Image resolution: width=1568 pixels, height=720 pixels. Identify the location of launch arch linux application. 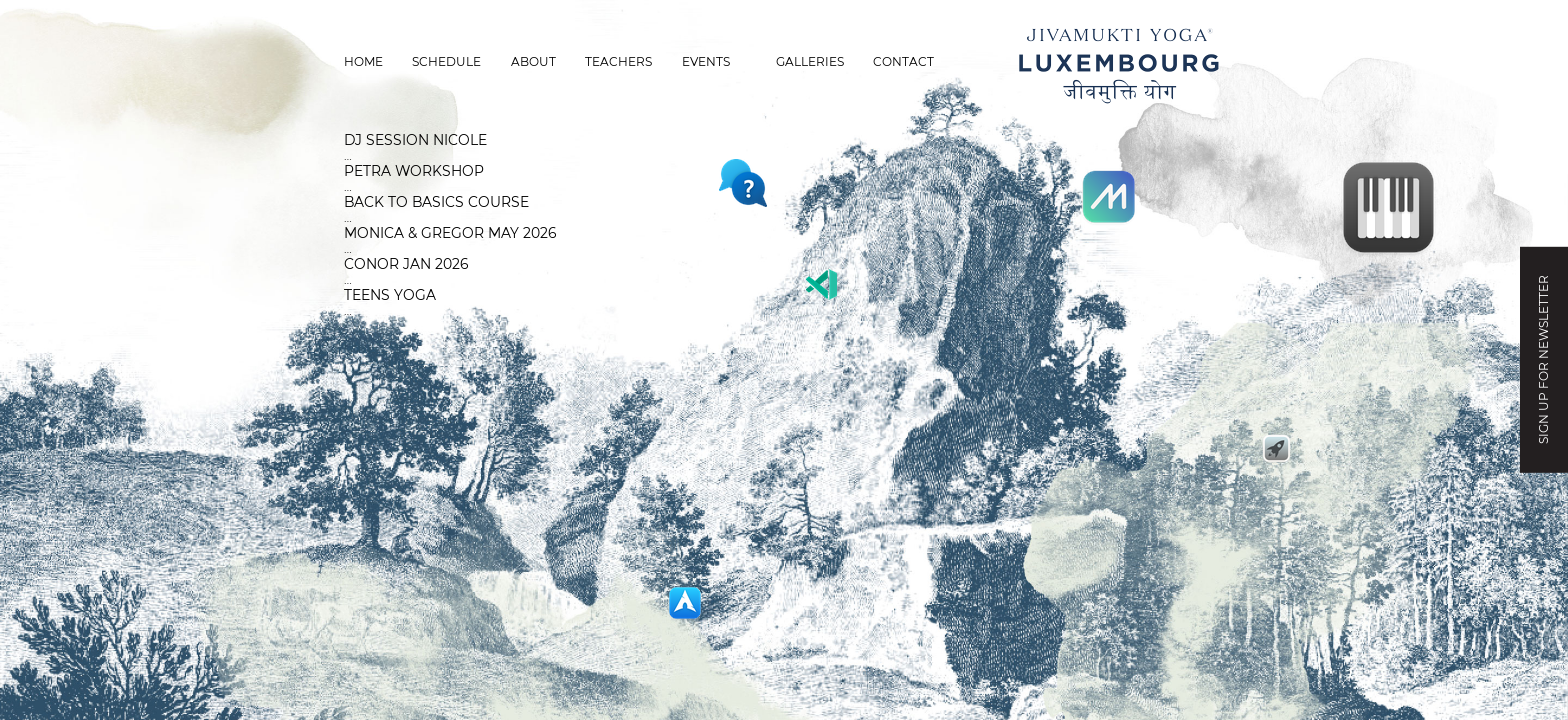
(685, 603).